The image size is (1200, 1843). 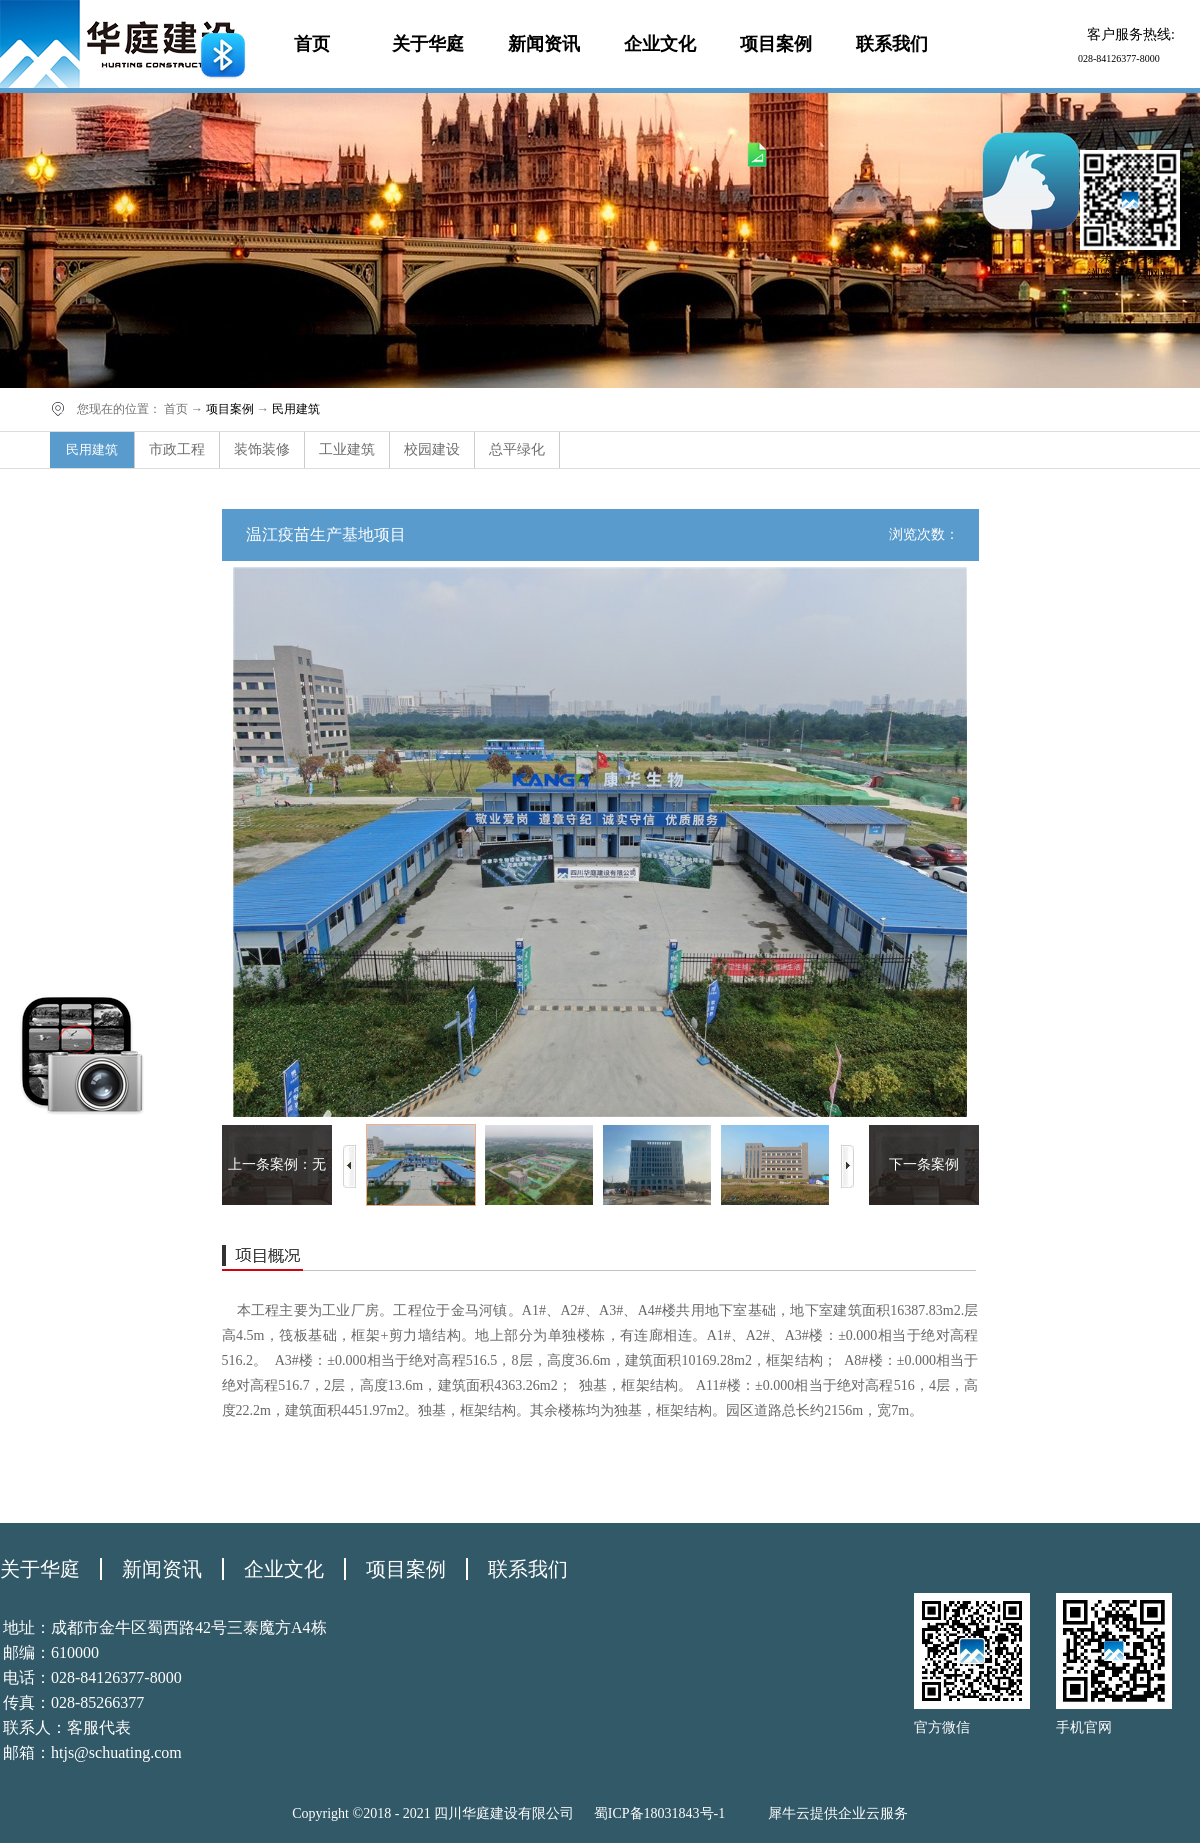 What do you see at coordinates (76, 1051) in the screenshot?
I see `open Image Capture to import photos from connected devices` at bounding box center [76, 1051].